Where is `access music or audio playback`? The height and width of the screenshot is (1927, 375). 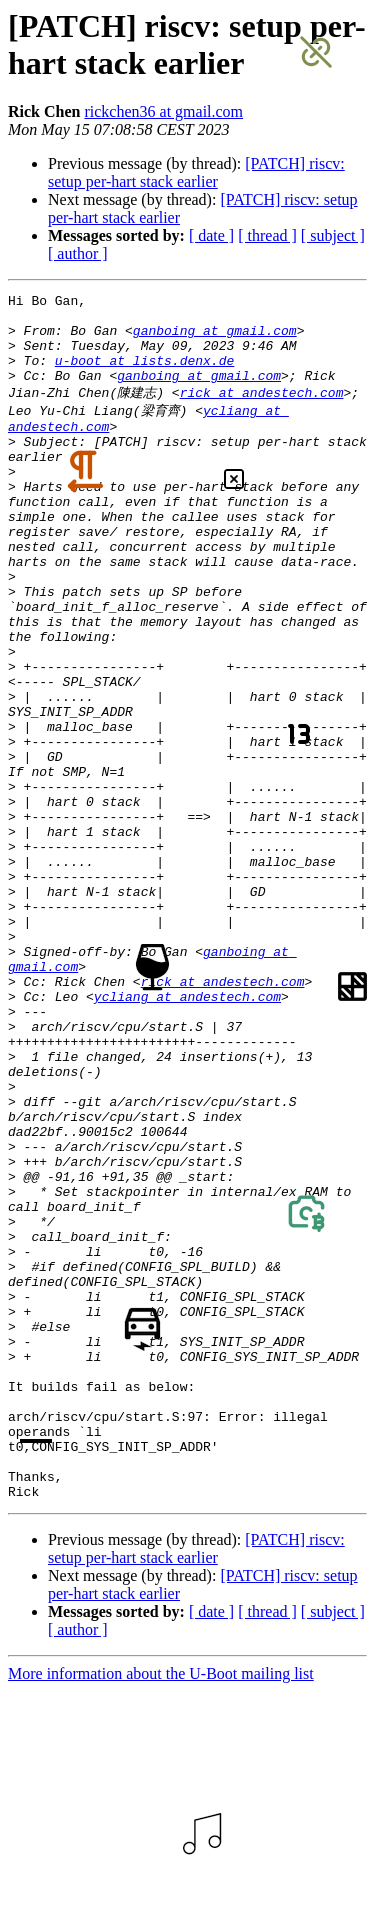 access music or audio playback is located at coordinates (204, 1834).